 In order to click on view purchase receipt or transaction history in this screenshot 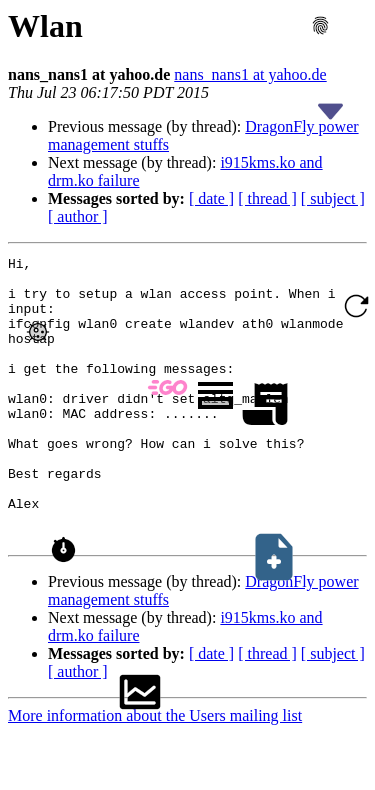, I will do `click(265, 404)`.